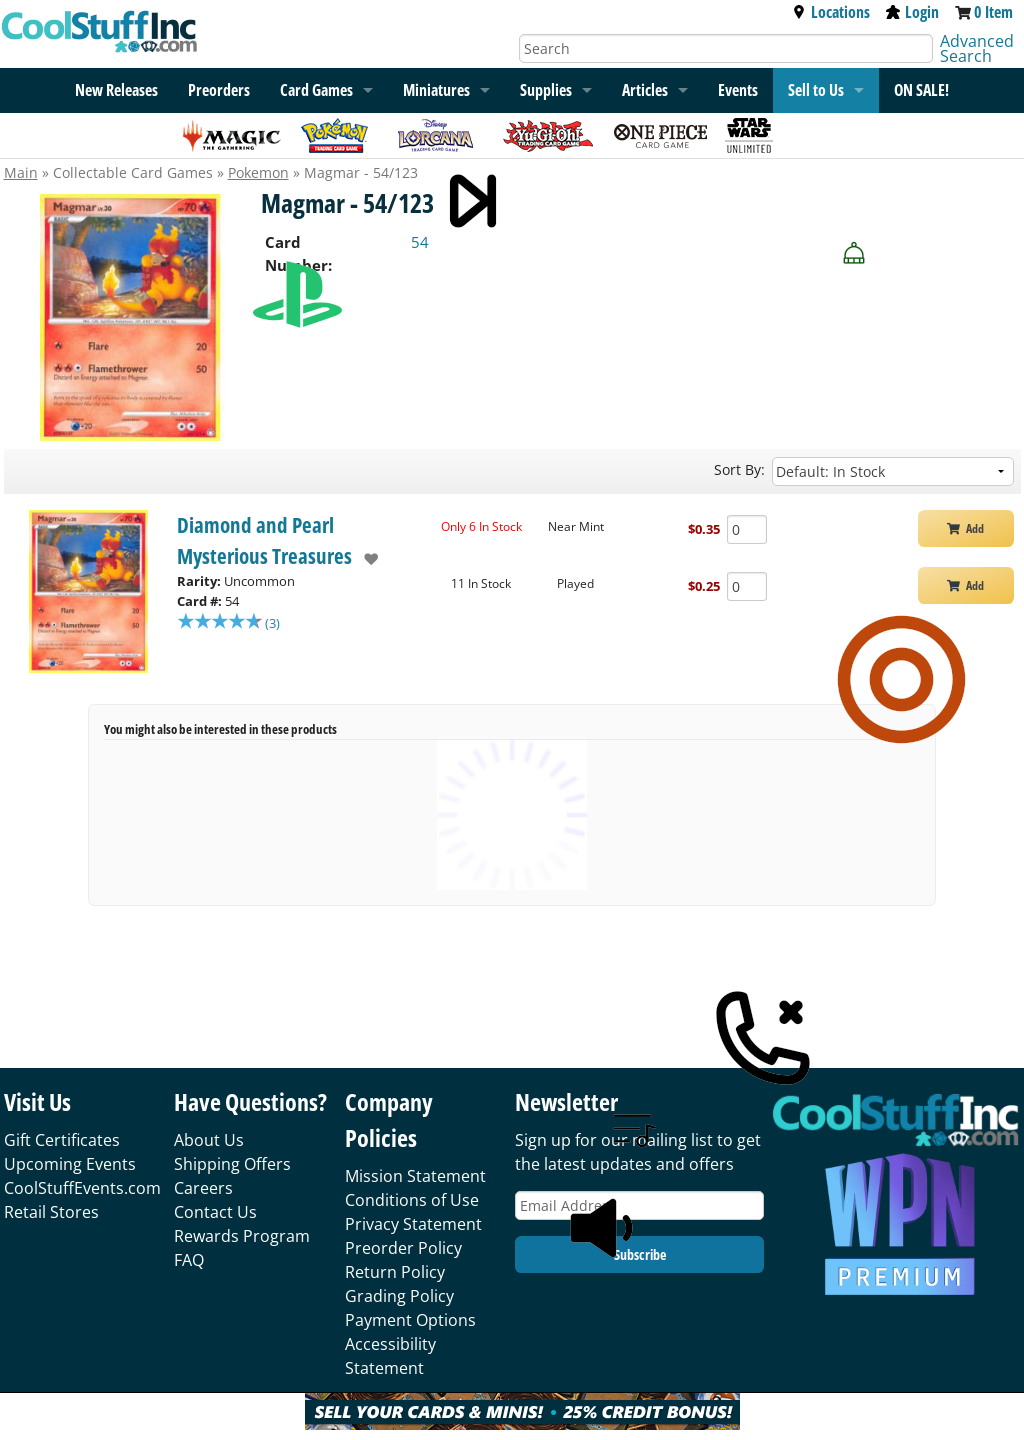  What do you see at coordinates (901, 679) in the screenshot?
I see `selected radio button option` at bounding box center [901, 679].